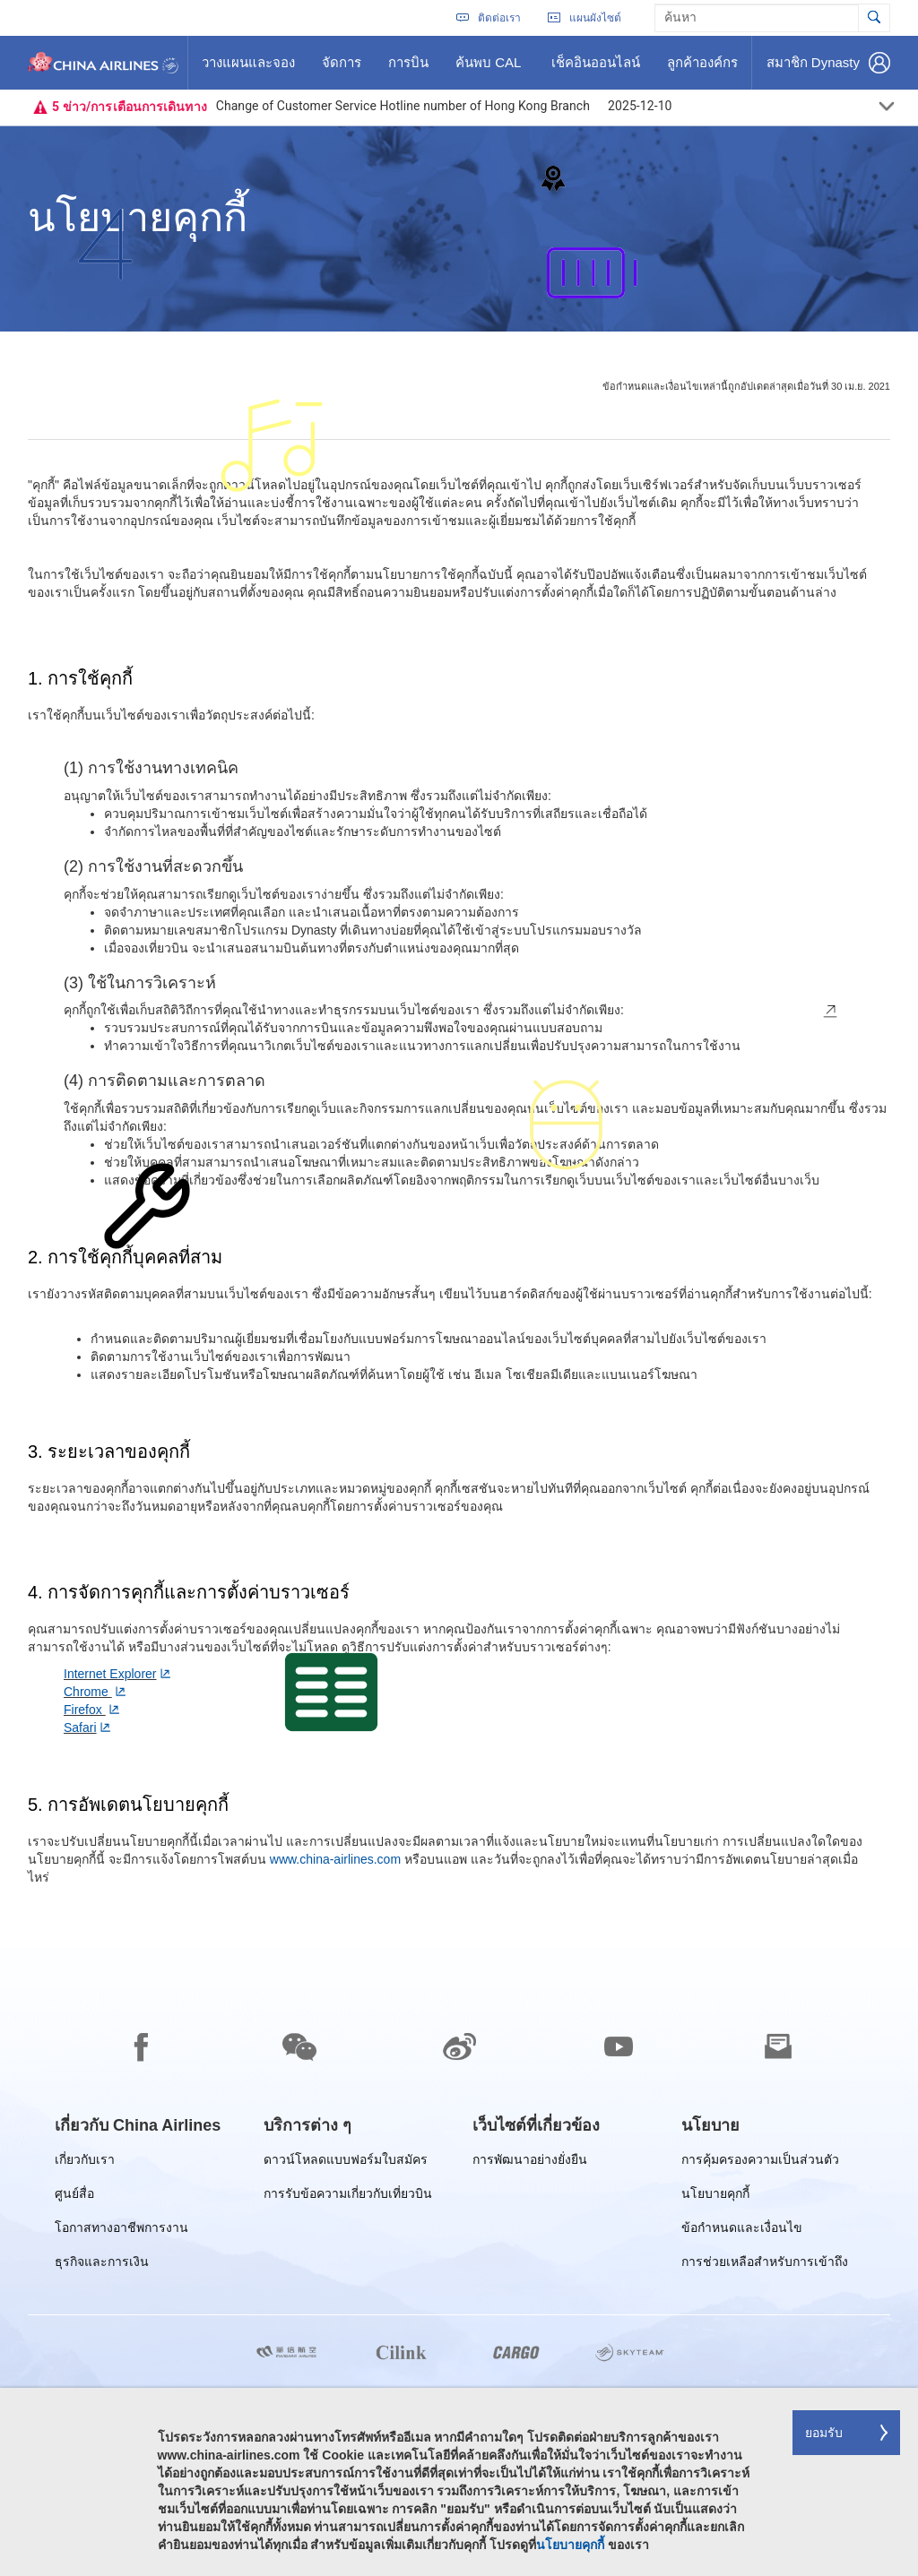 This screenshot has width=918, height=2576. Describe the element at coordinates (553, 178) in the screenshot. I see `indicates an award or achievement` at that location.